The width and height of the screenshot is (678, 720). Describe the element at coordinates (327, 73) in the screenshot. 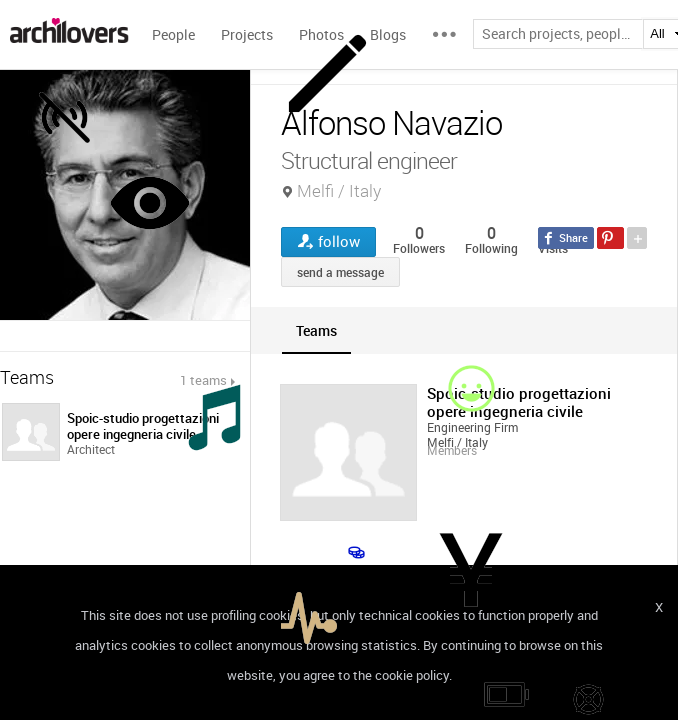

I see `edit content or settings` at that location.